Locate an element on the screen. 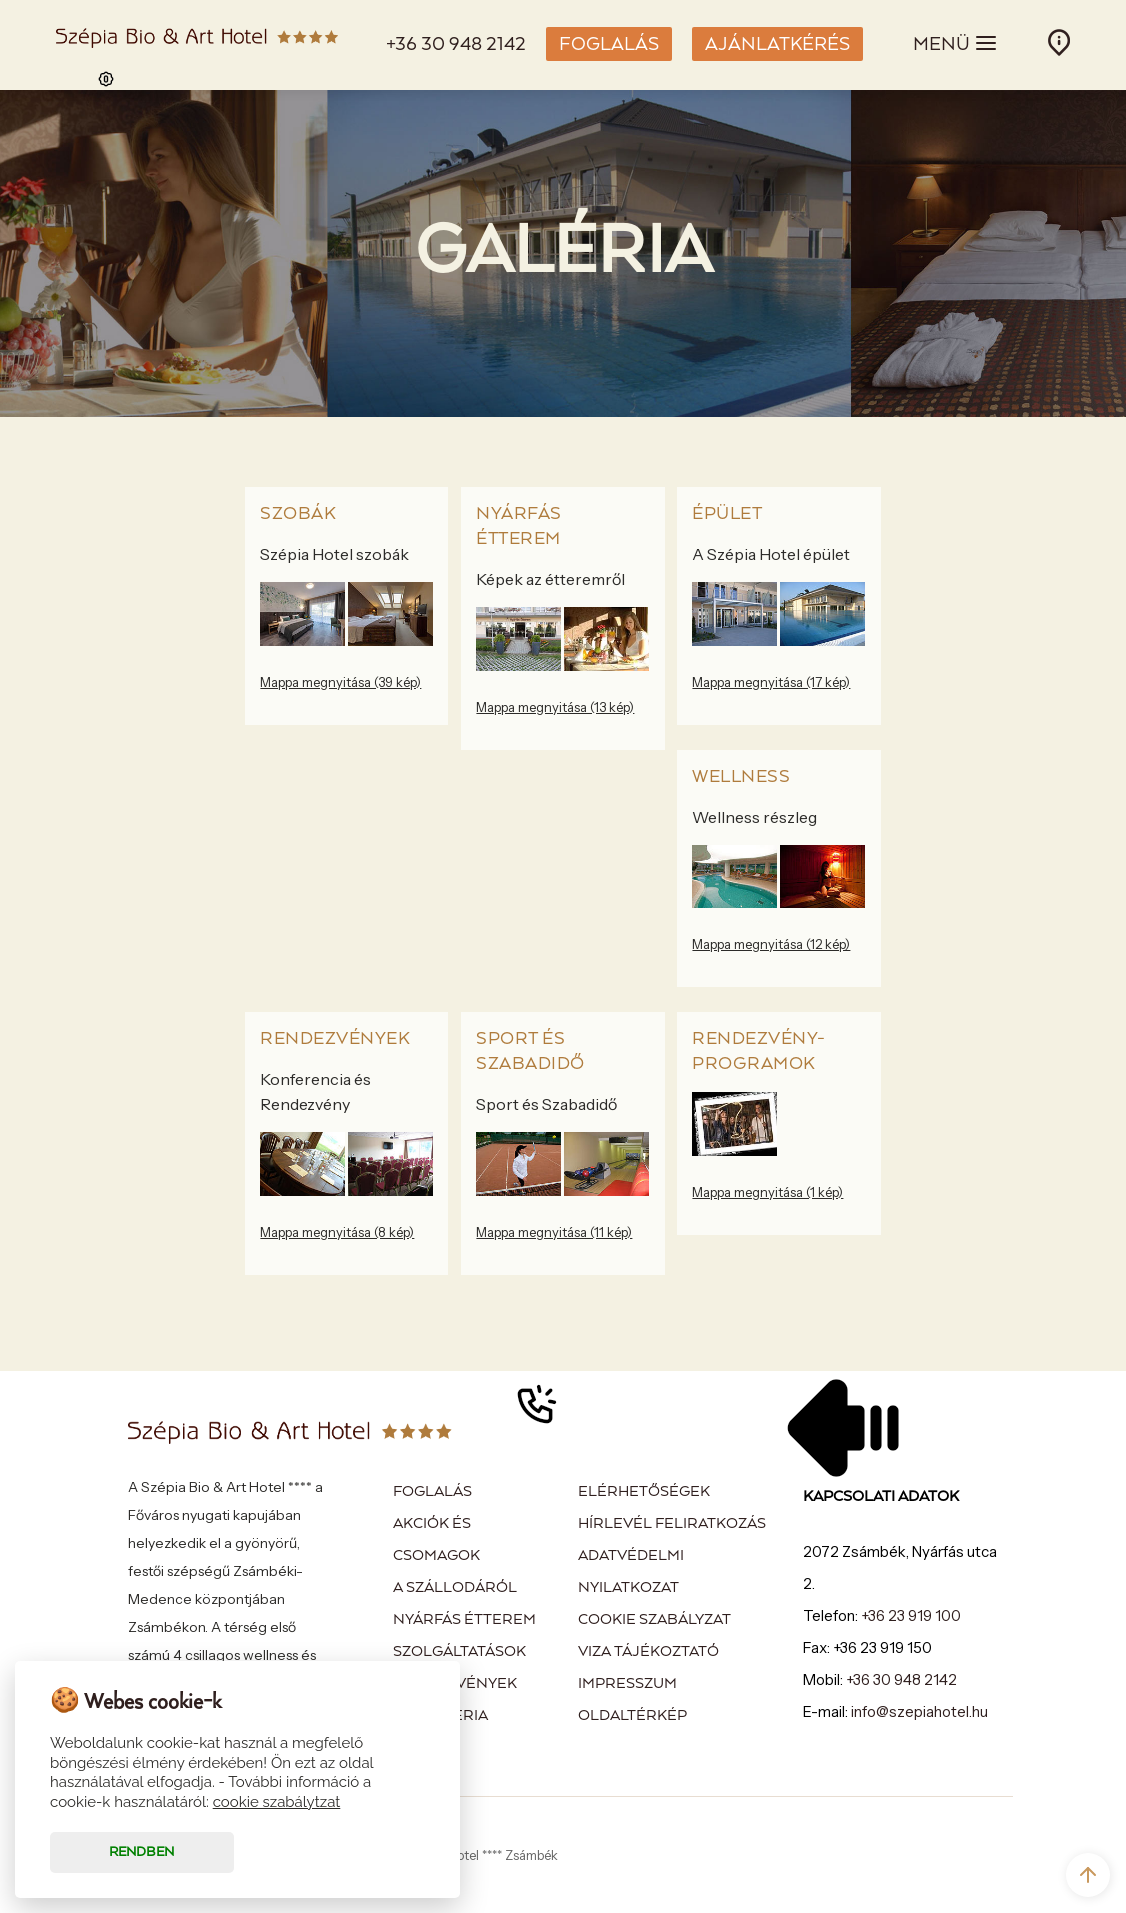 The width and height of the screenshot is (1126, 1913). go back to previous section is located at coordinates (842, 1428).